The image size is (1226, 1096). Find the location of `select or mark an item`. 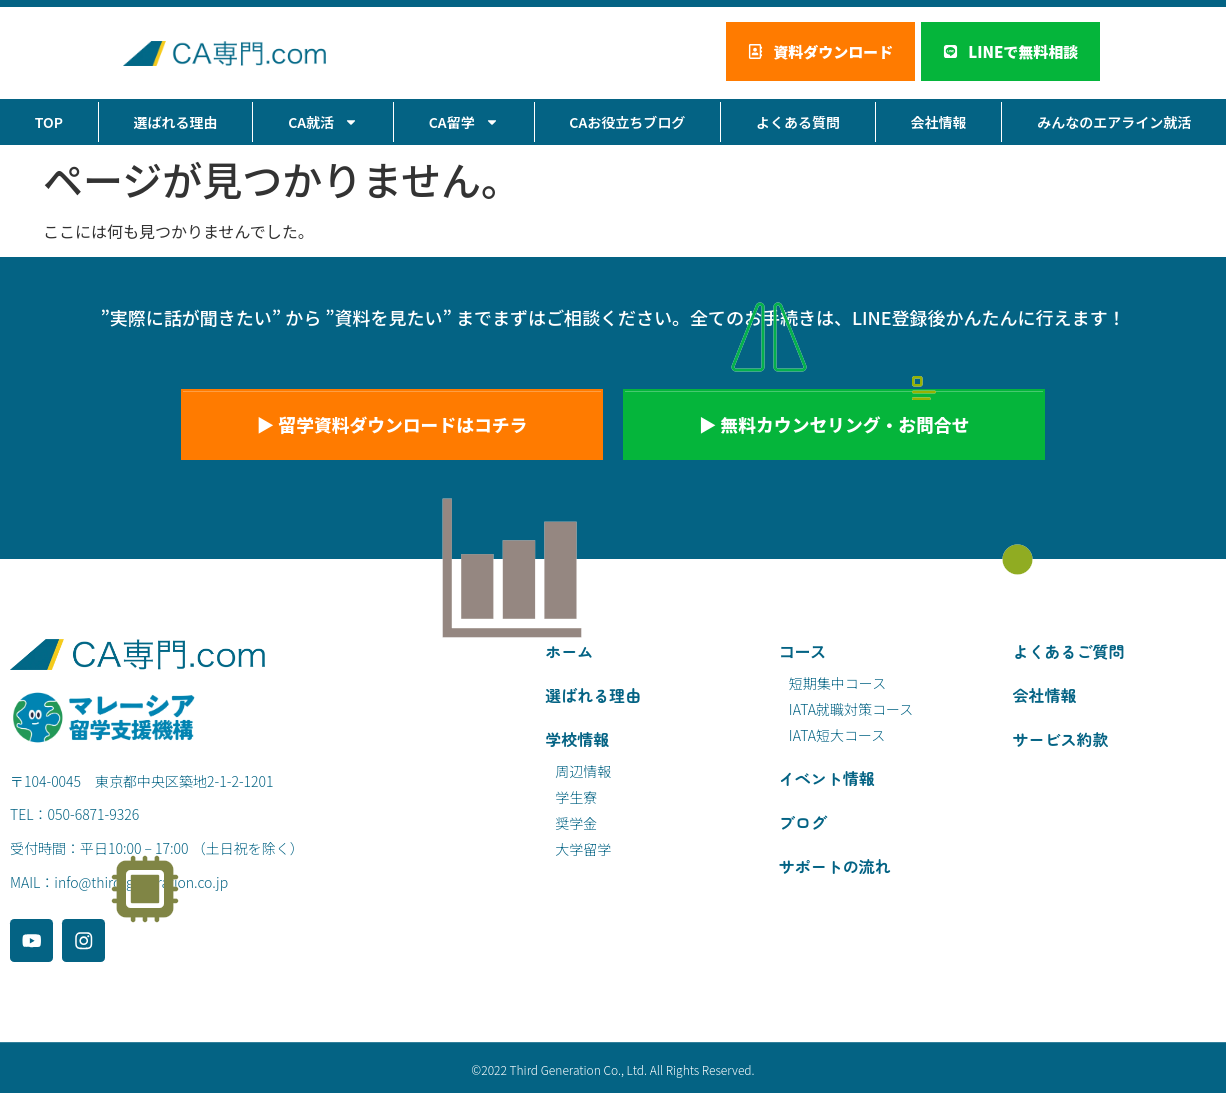

select or mark an item is located at coordinates (1017, 559).